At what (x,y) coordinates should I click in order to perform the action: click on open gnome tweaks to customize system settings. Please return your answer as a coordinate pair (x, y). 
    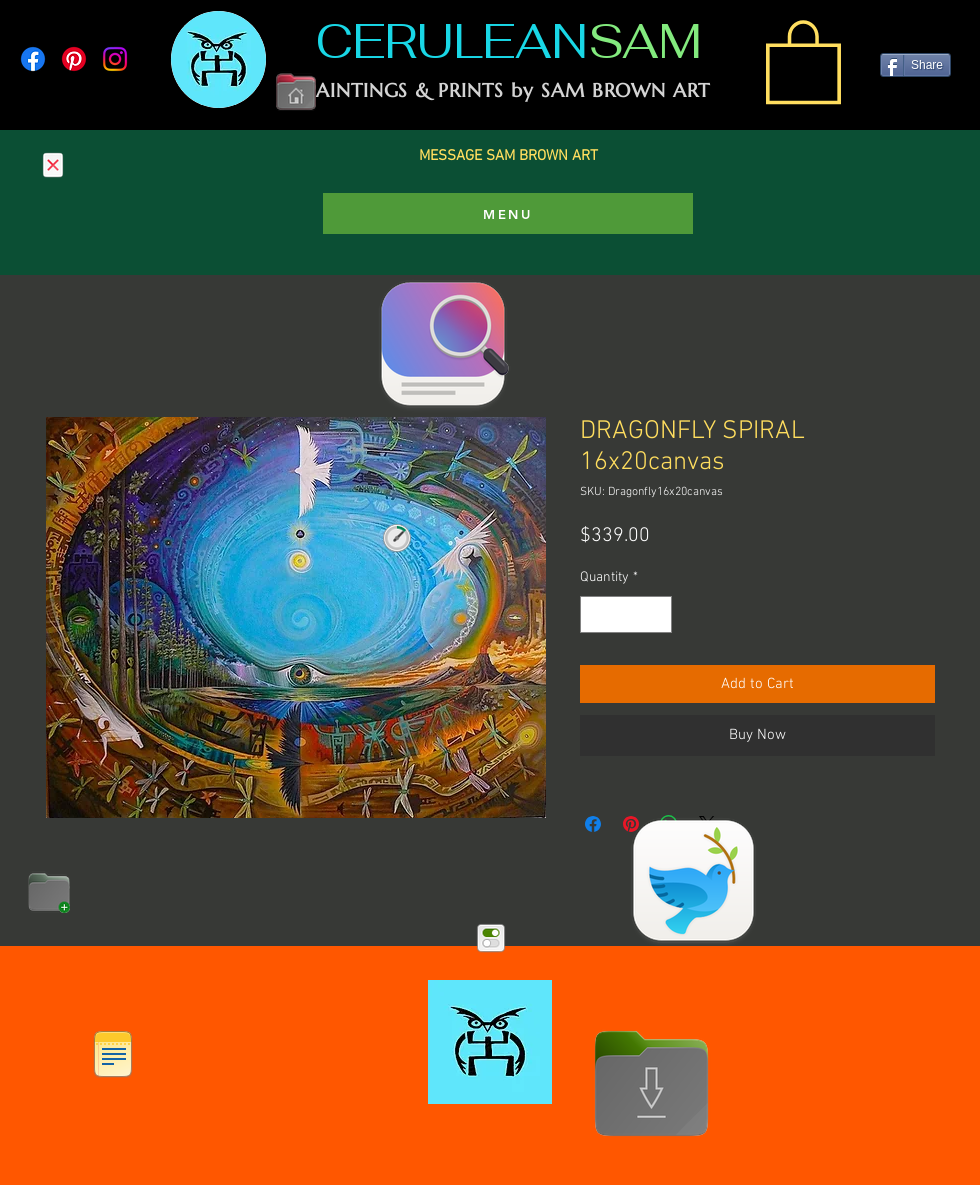
    Looking at the image, I should click on (491, 938).